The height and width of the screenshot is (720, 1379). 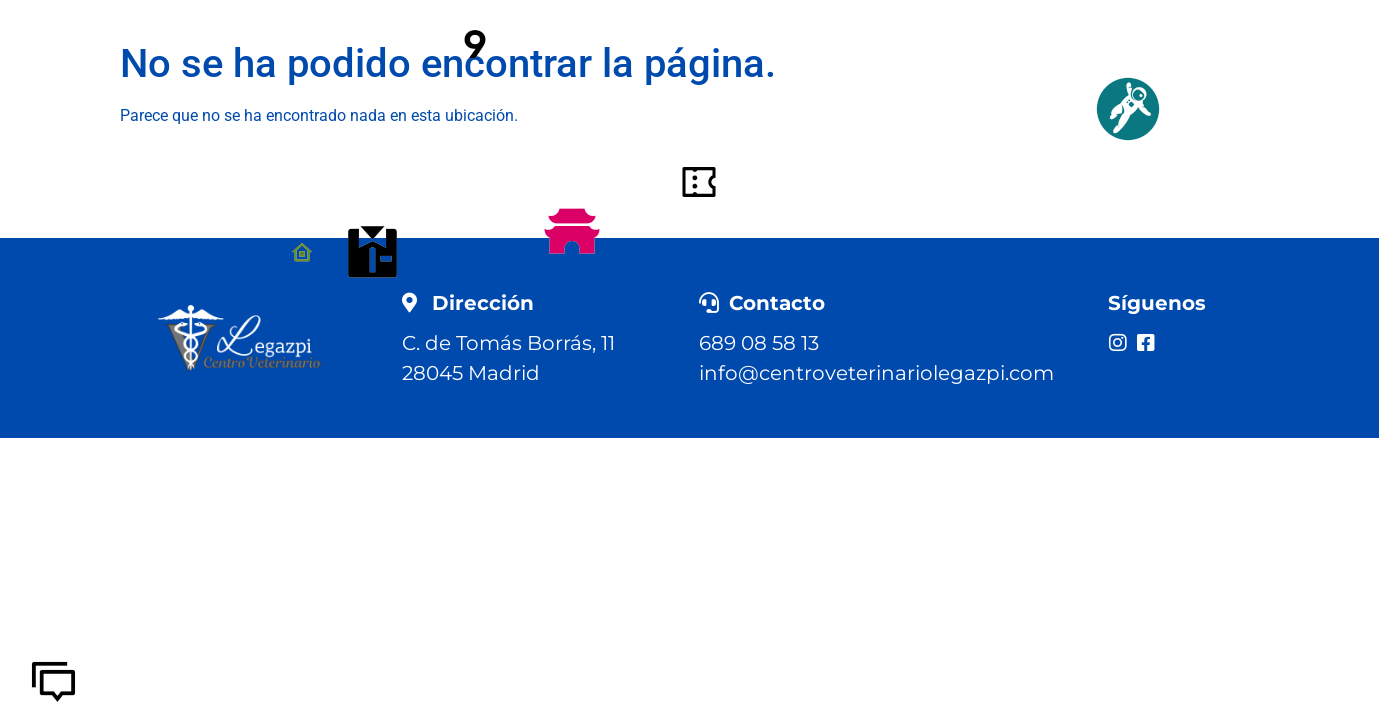 I want to click on start a group discussion or conversation, so click(x=53, y=681).